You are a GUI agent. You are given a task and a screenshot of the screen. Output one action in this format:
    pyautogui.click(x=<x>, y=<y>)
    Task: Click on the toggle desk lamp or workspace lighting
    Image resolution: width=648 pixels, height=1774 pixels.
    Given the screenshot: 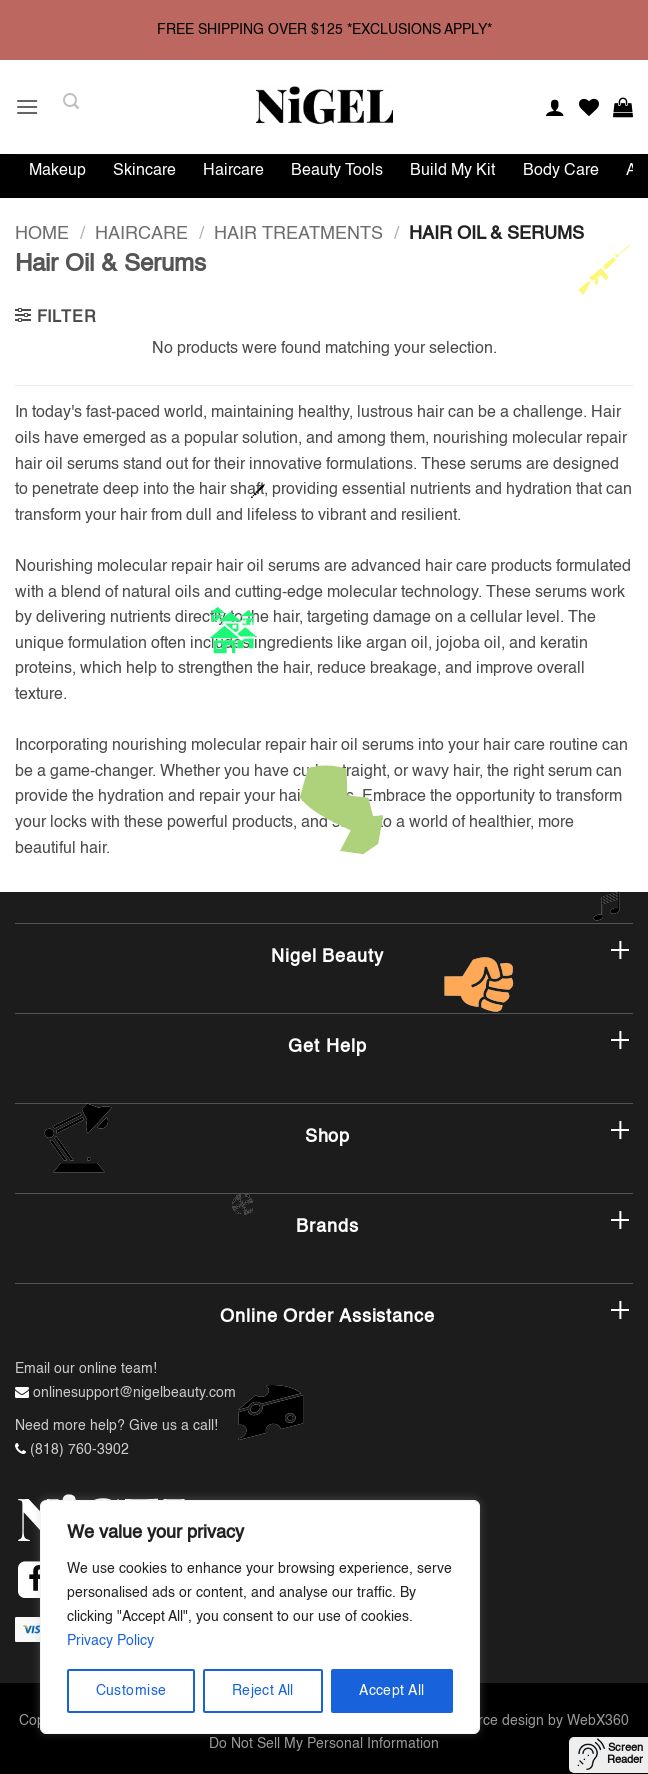 What is the action you would take?
    pyautogui.click(x=79, y=1138)
    